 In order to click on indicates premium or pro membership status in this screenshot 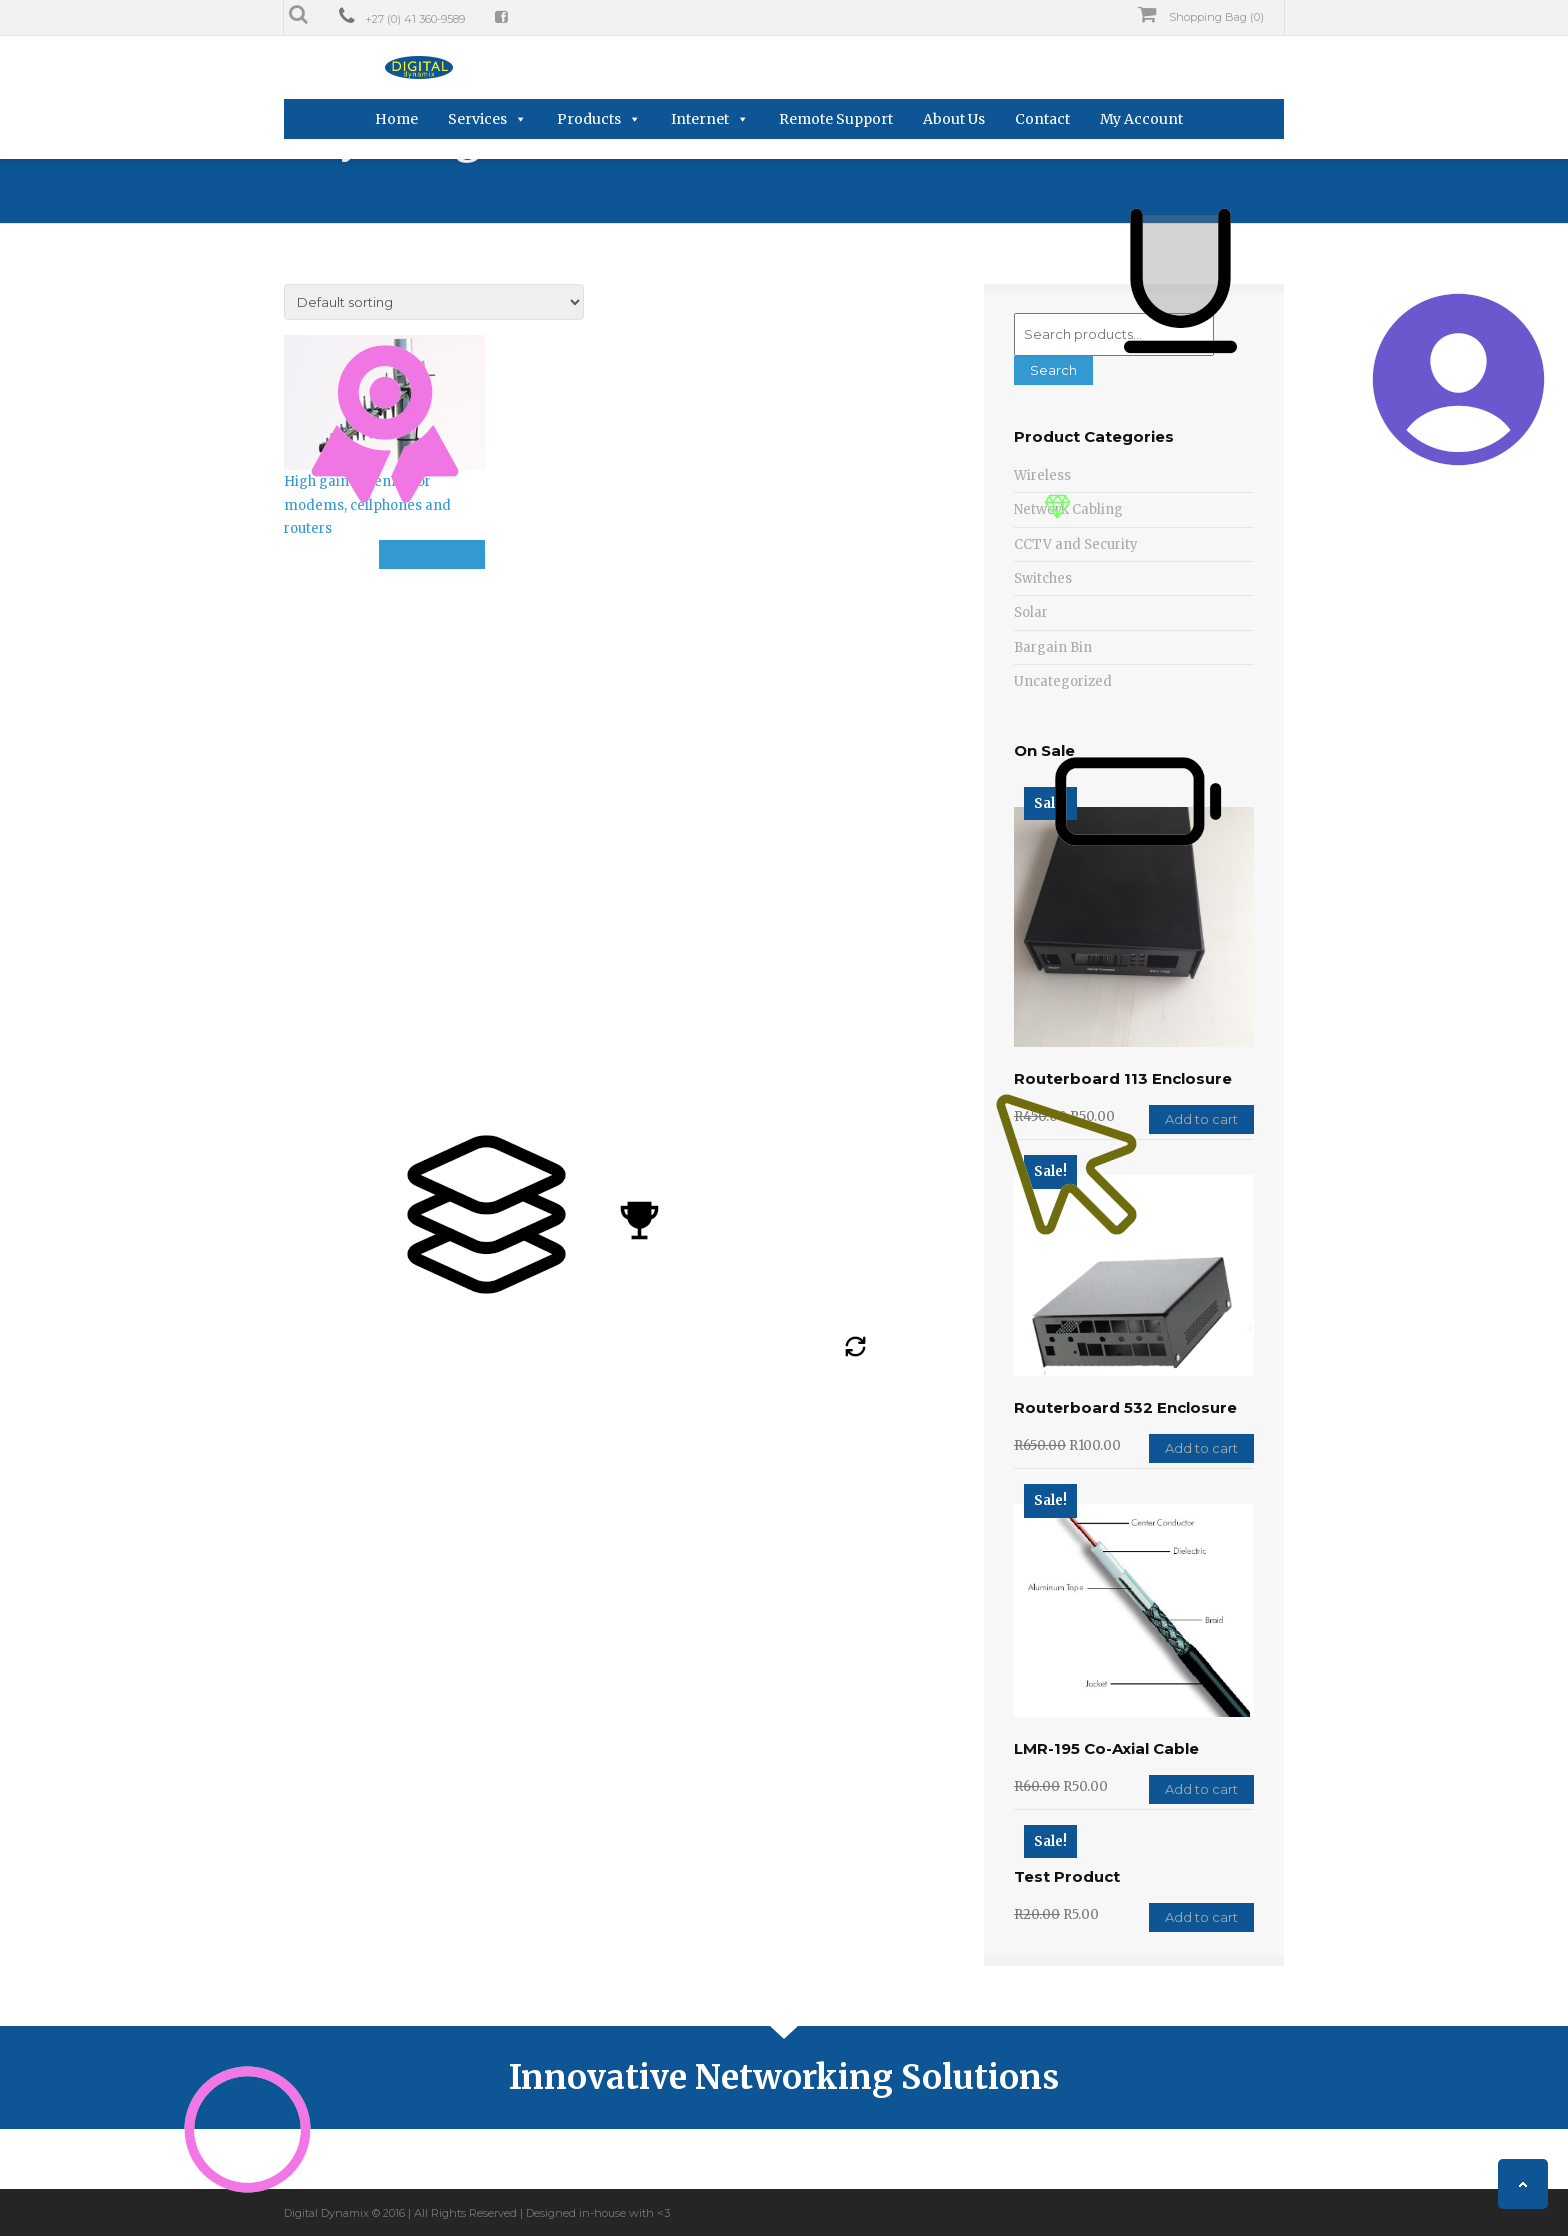, I will do `click(1057, 506)`.